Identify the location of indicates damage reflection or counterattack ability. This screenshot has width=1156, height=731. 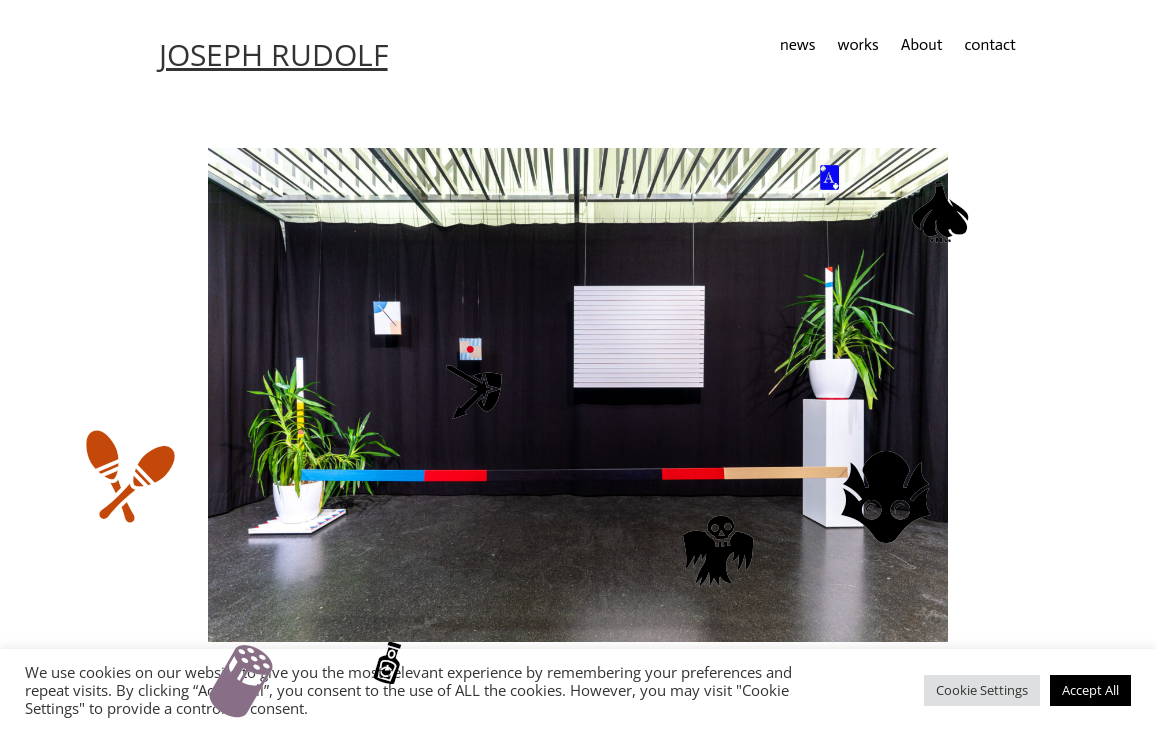
(474, 393).